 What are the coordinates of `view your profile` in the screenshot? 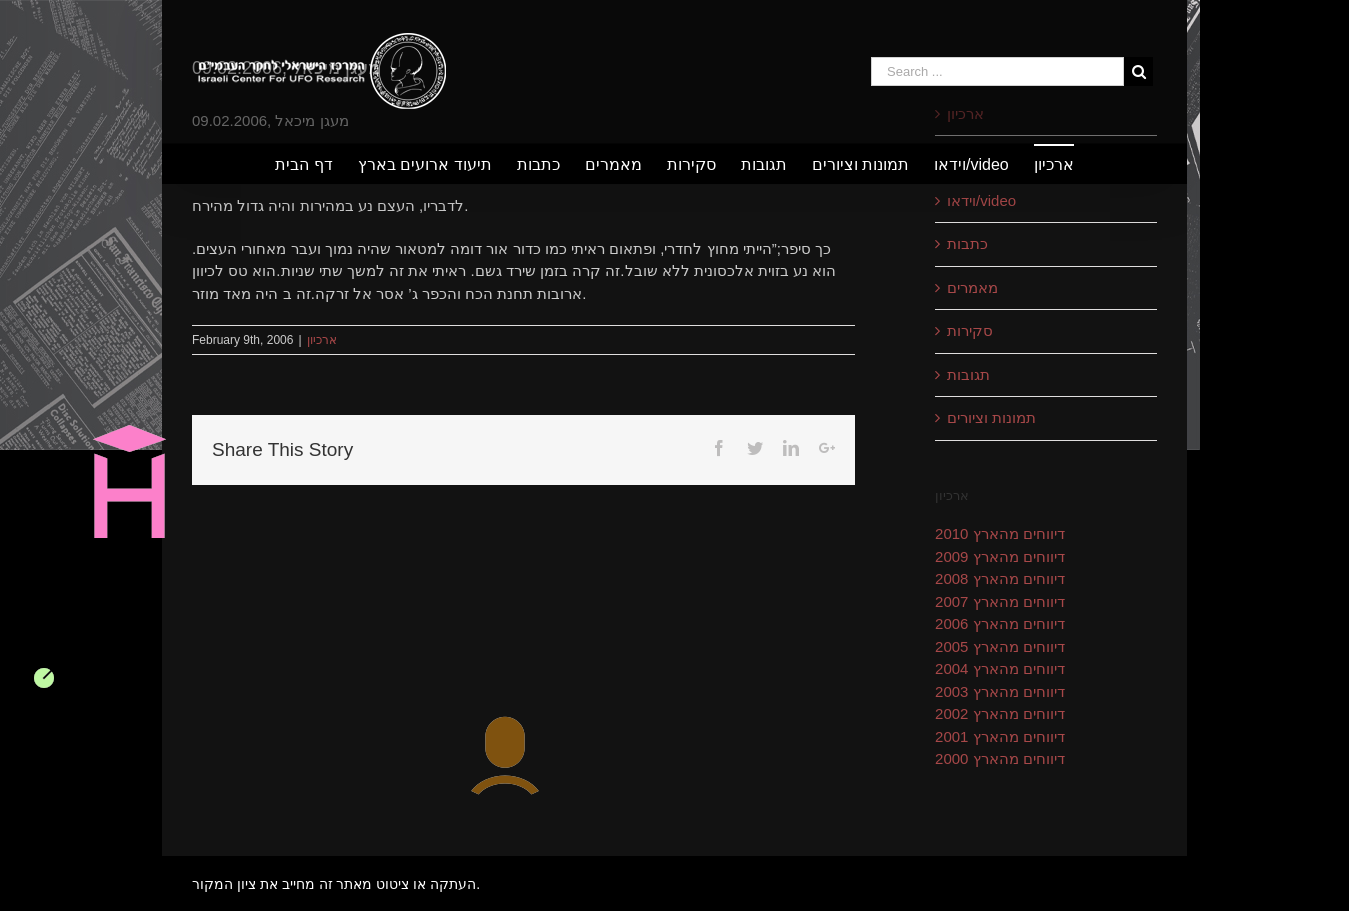 It's located at (505, 756).